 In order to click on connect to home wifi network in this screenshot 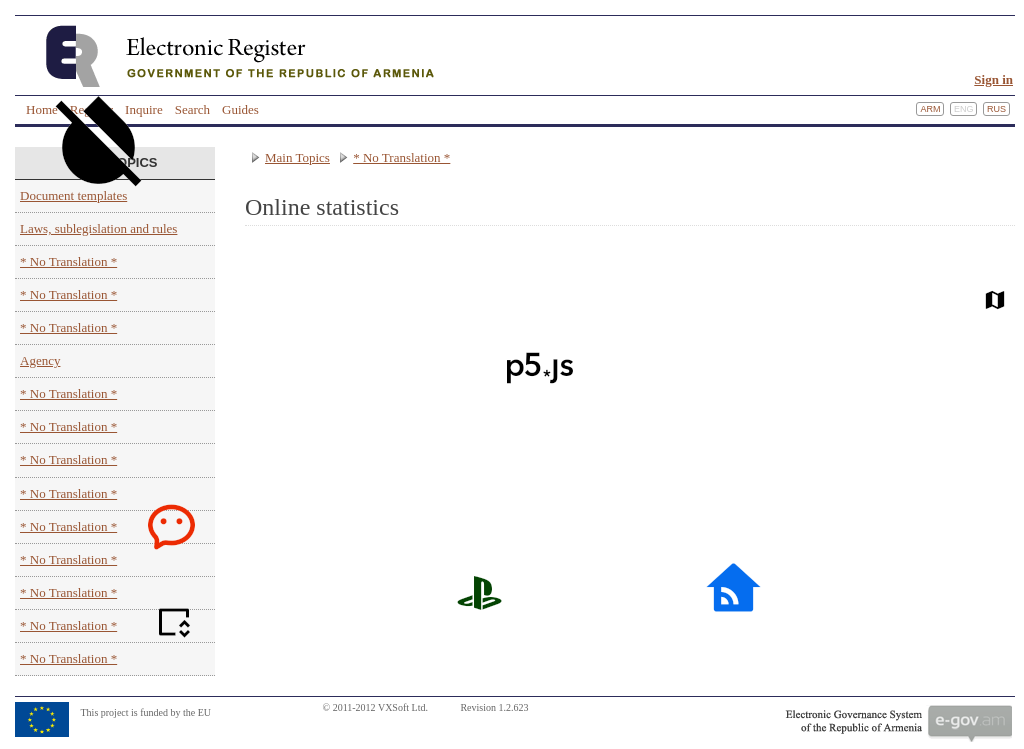, I will do `click(733, 589)`.